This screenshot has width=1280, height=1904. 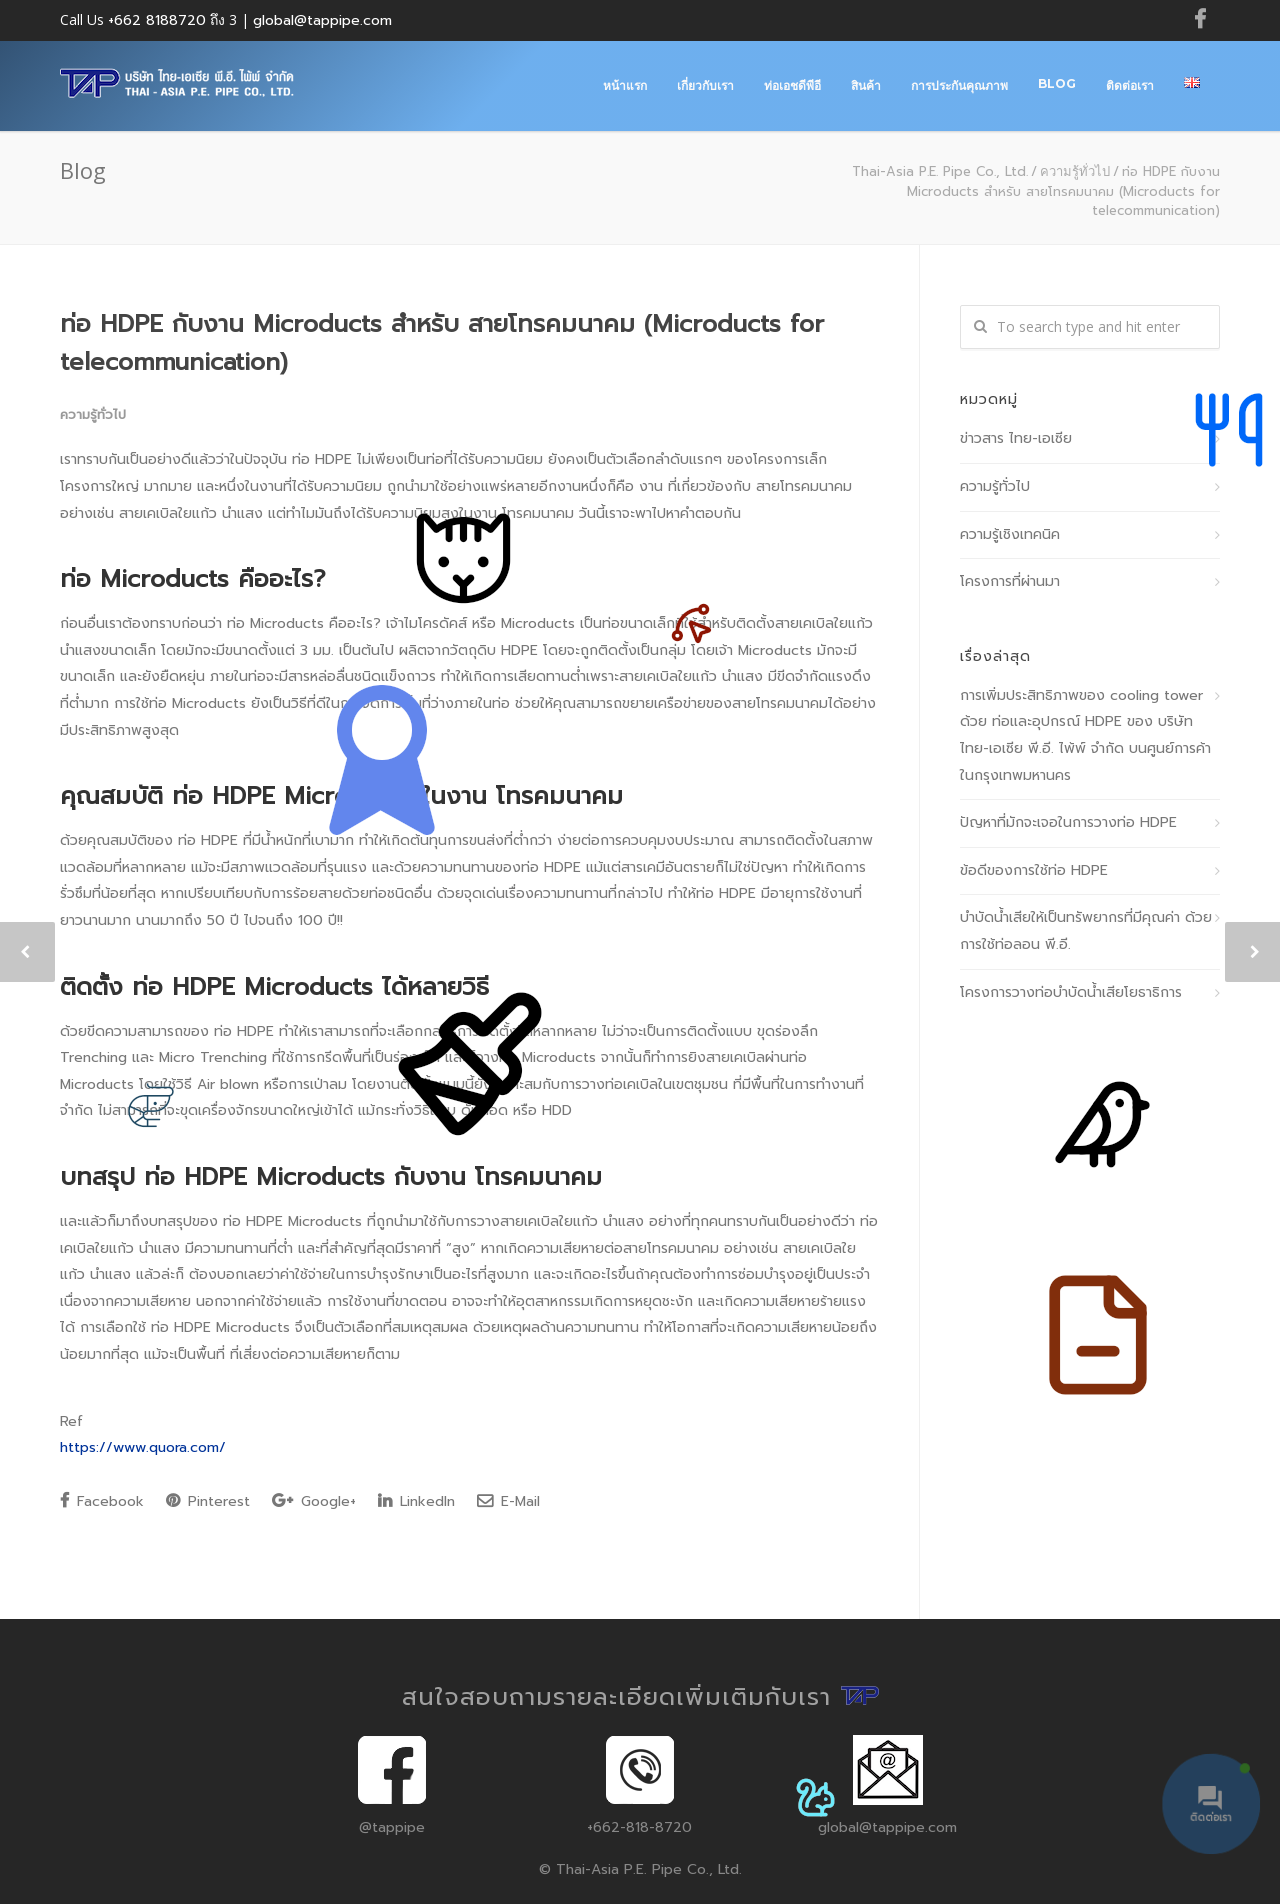 I want to click on view pet or animal-related content, so click(x=463, y=556).